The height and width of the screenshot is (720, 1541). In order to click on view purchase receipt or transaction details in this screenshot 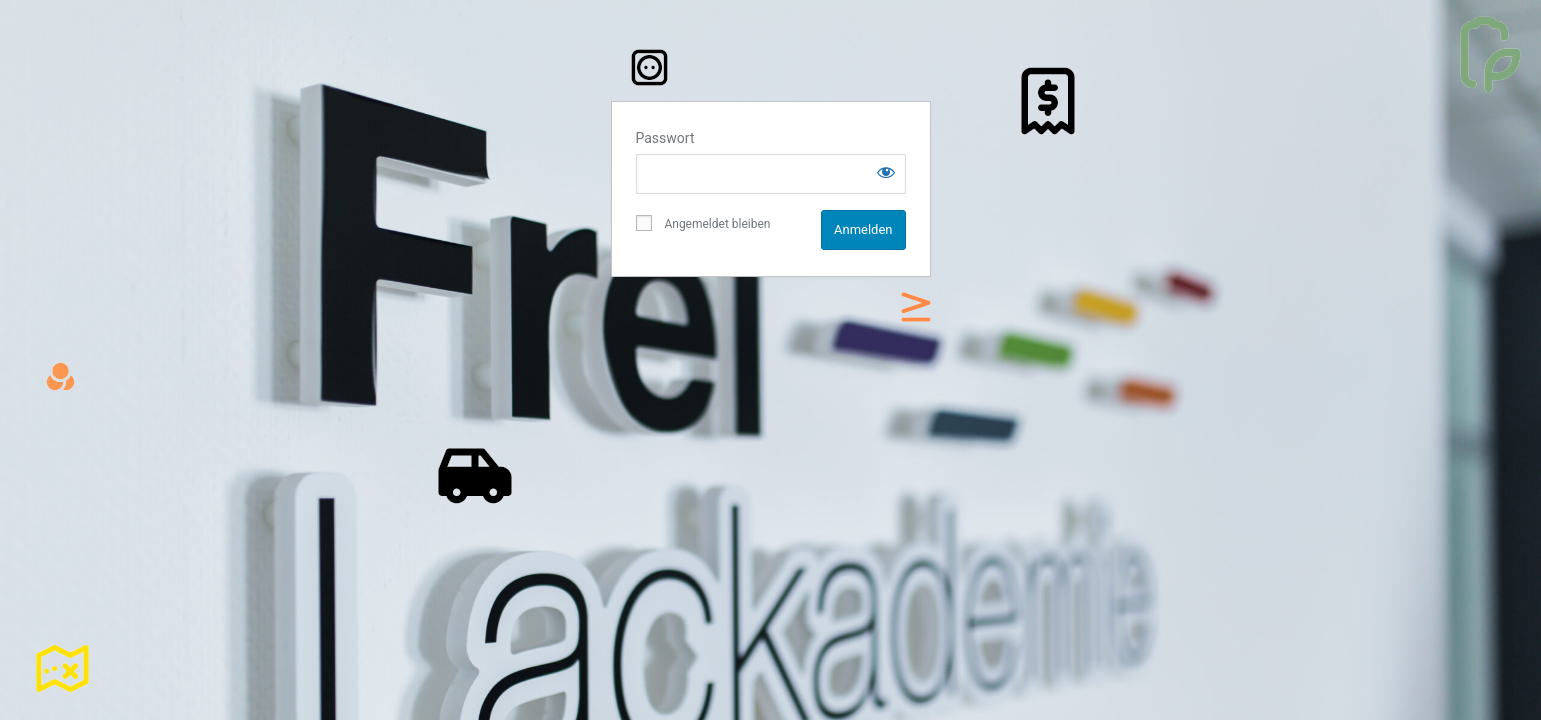, I will do `click(1048, 101)`.